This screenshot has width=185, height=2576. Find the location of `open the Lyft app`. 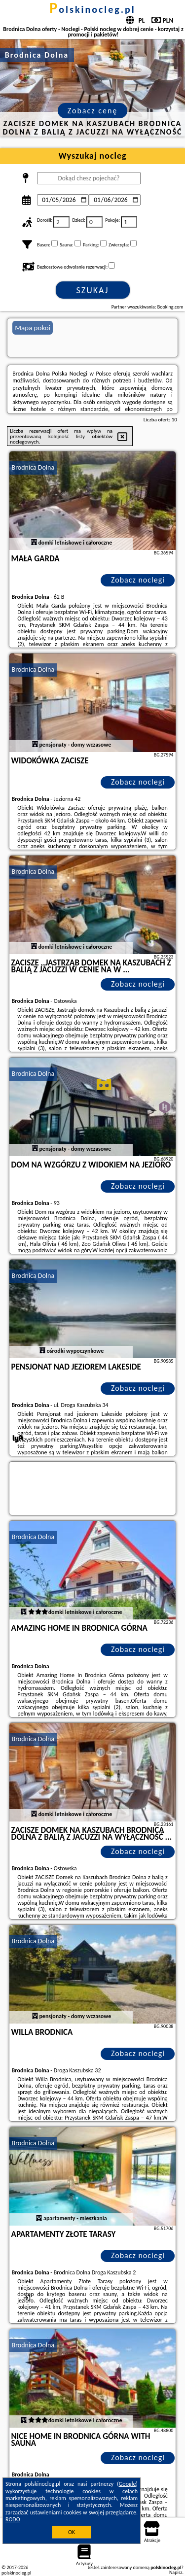

open the Lyft app is located at coordinates (18, 1439).